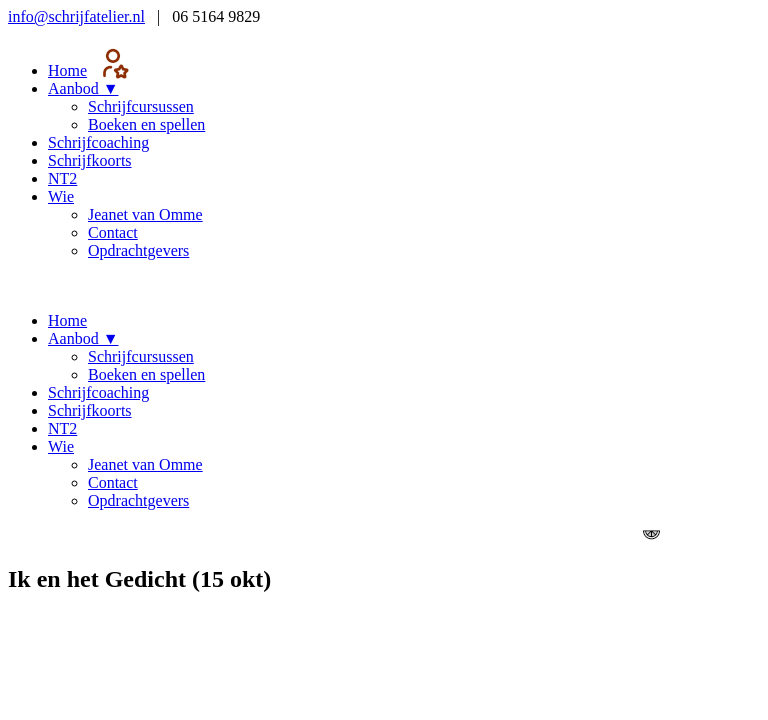 The image size is (768, 720). I want to click on view or access favorite user, so click(113, 63).